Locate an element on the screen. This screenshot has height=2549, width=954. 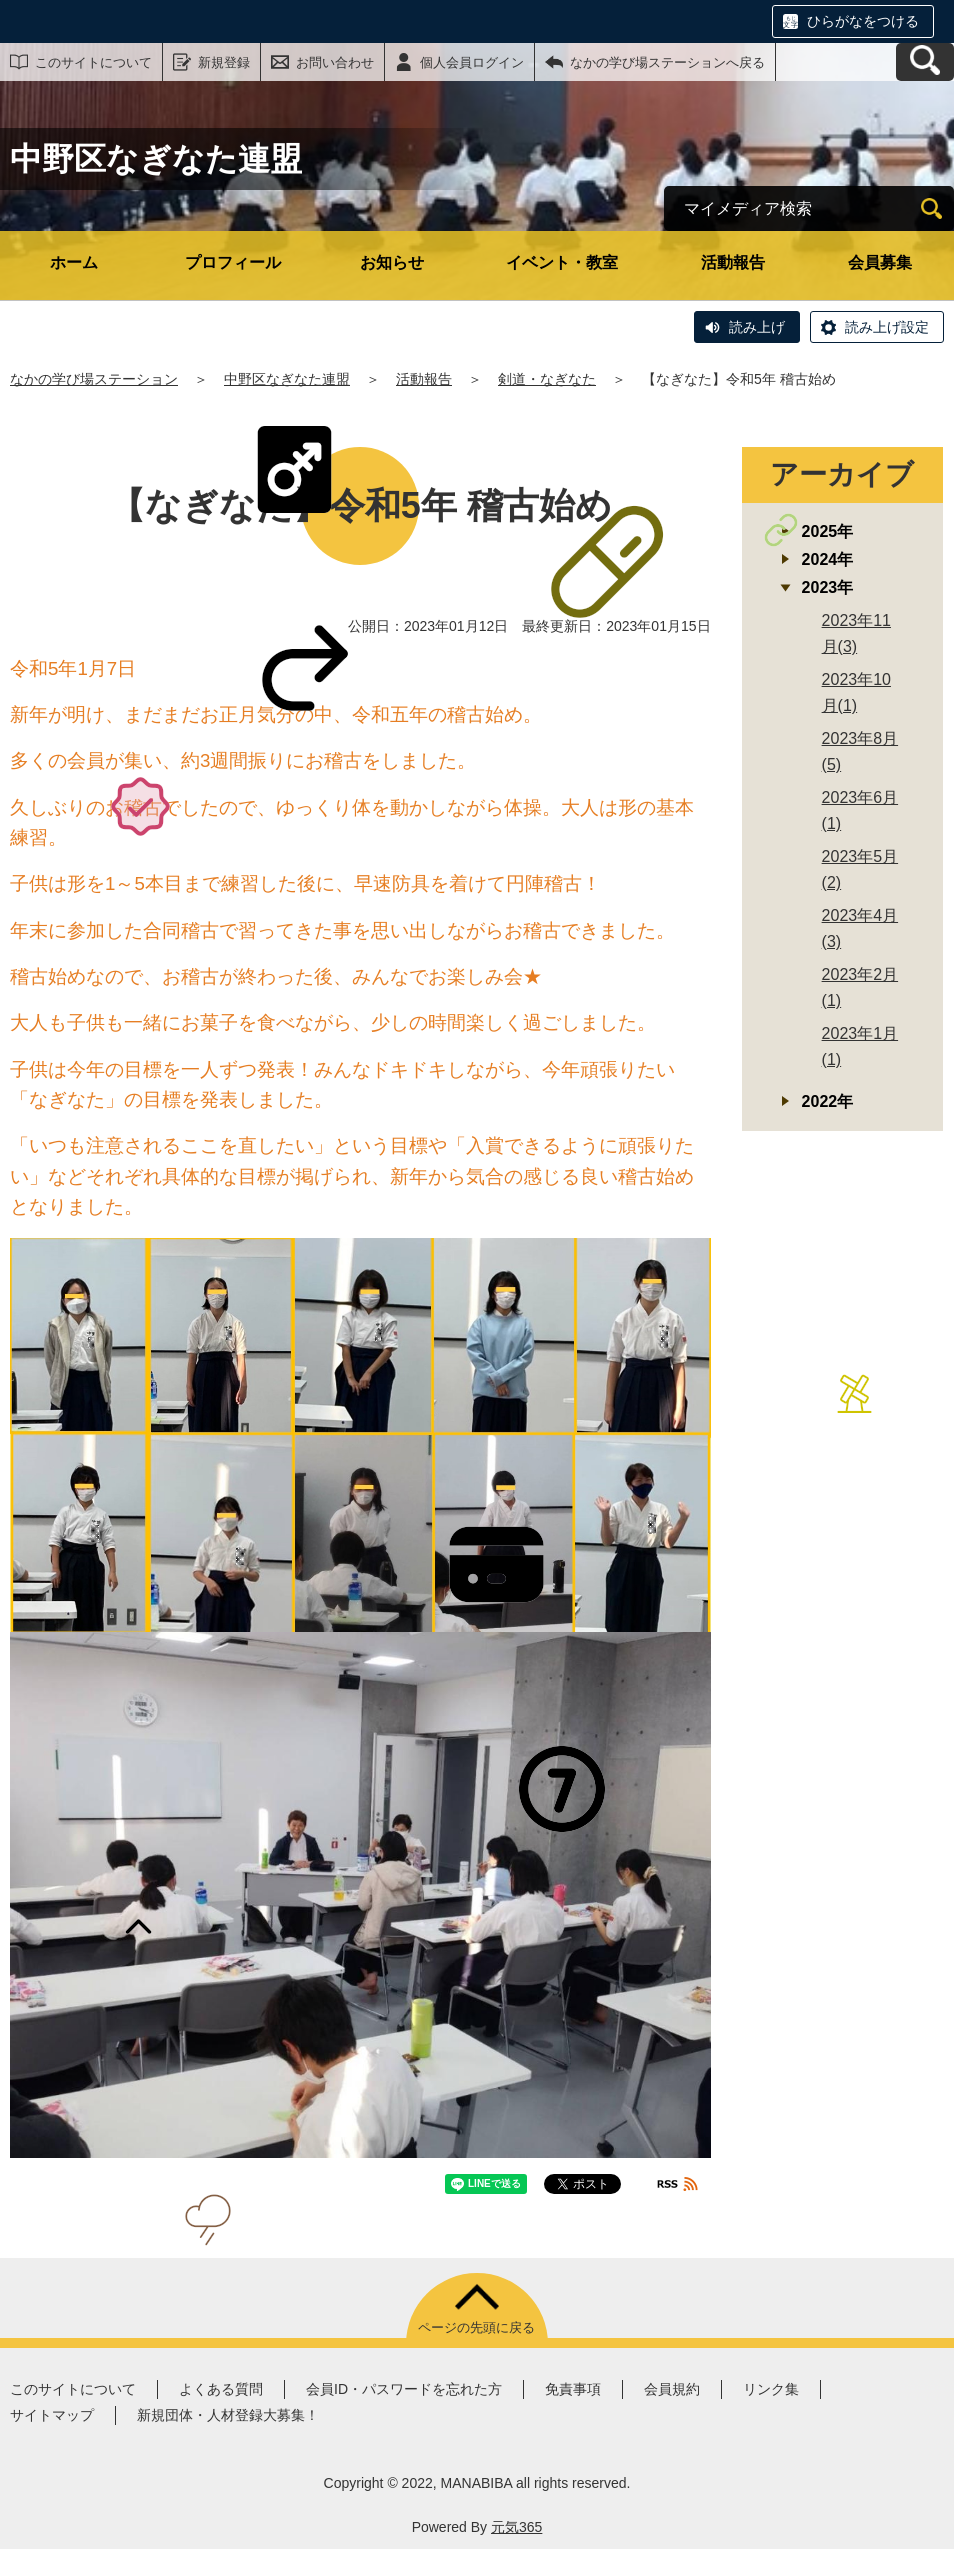
access medication reminders is located at coordinates (607, 562).